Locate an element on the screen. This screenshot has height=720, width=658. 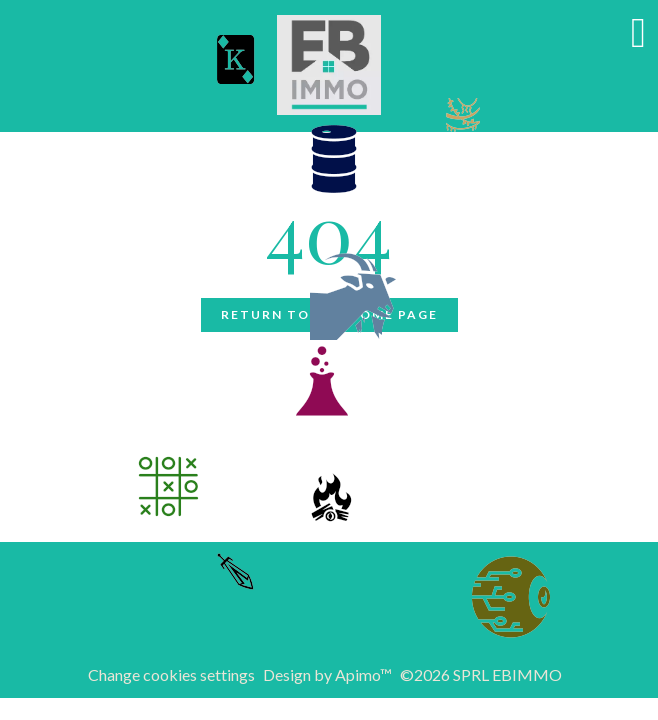
access cybernetic or augmentation settings is located at coordinates (511, 597).